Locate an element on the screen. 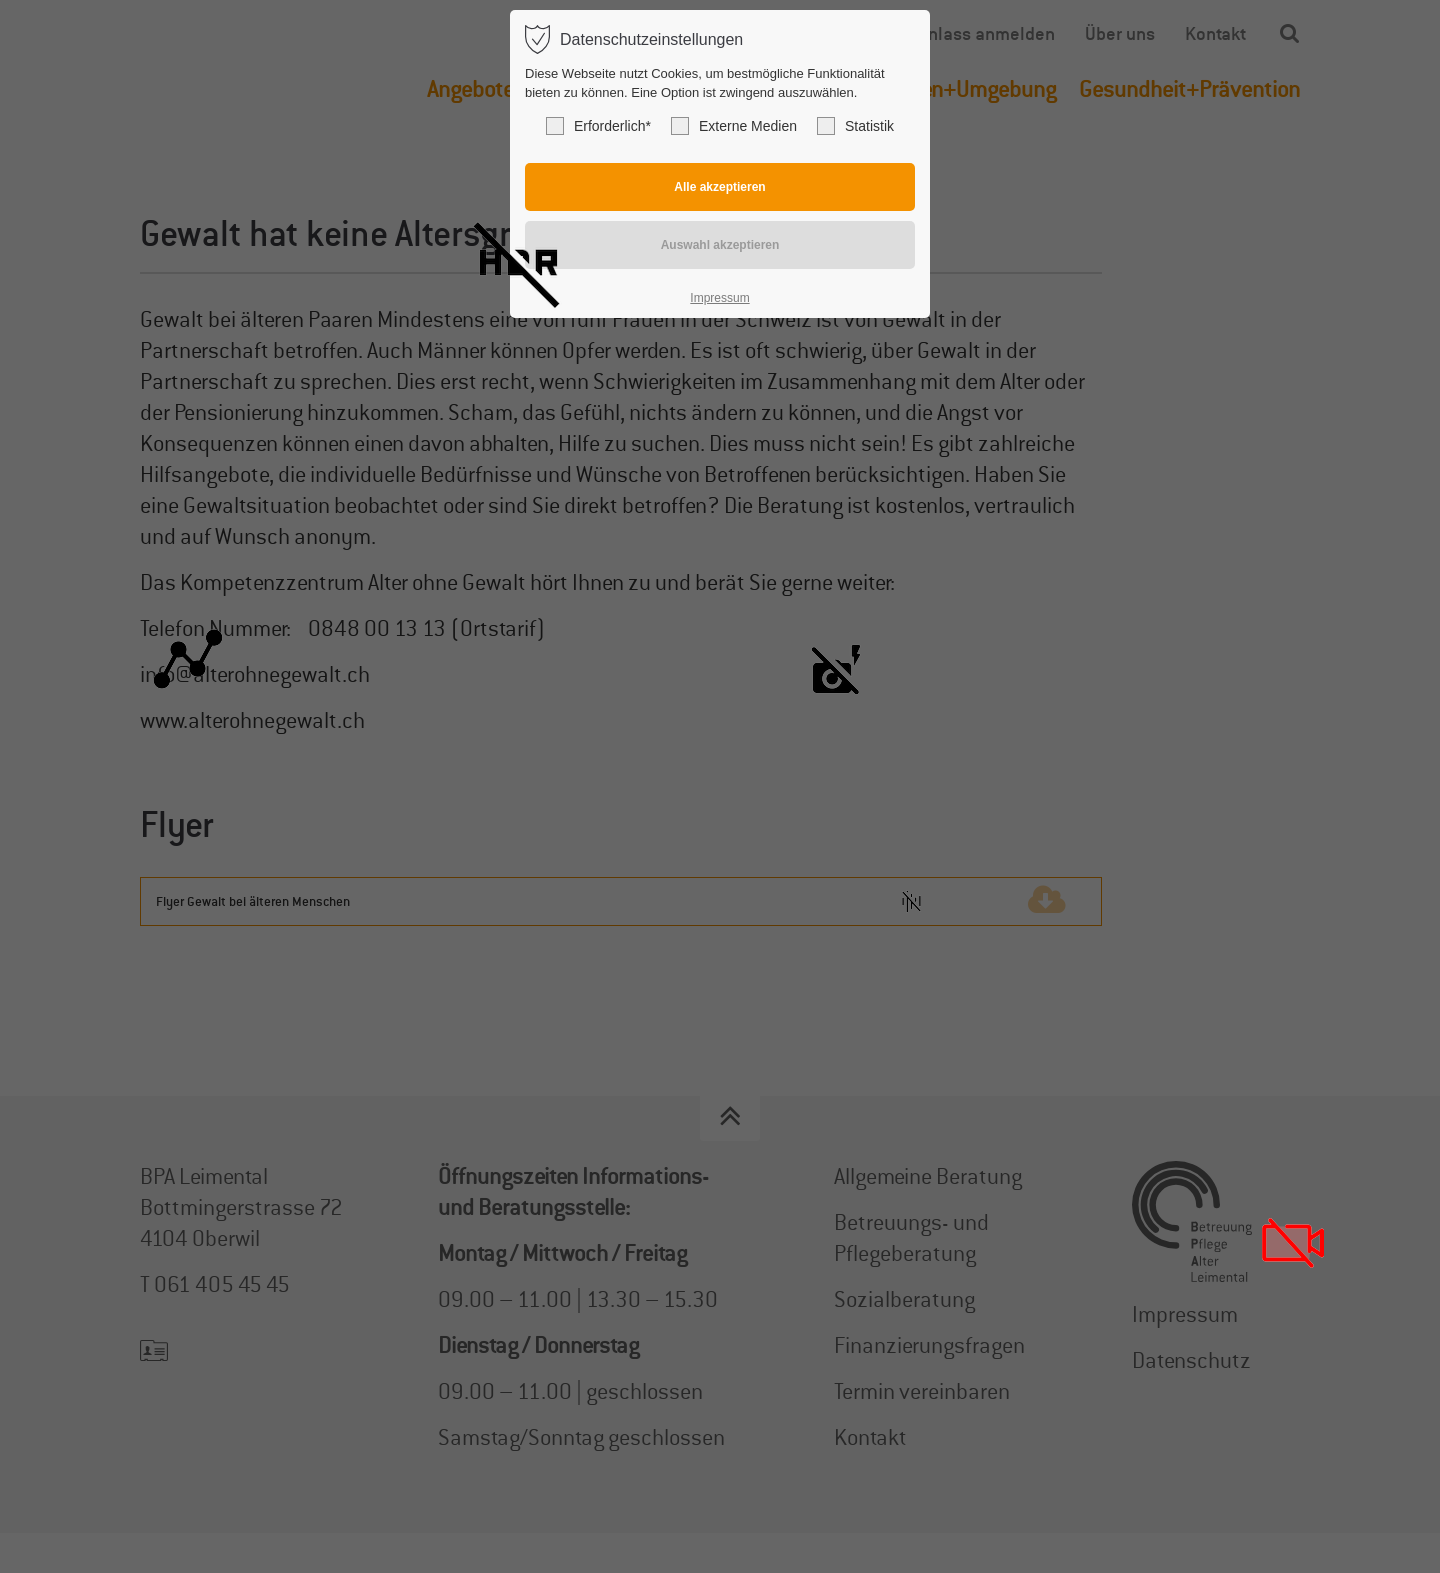  turn off camera or disable video is located at coordinates (1291, 1243).